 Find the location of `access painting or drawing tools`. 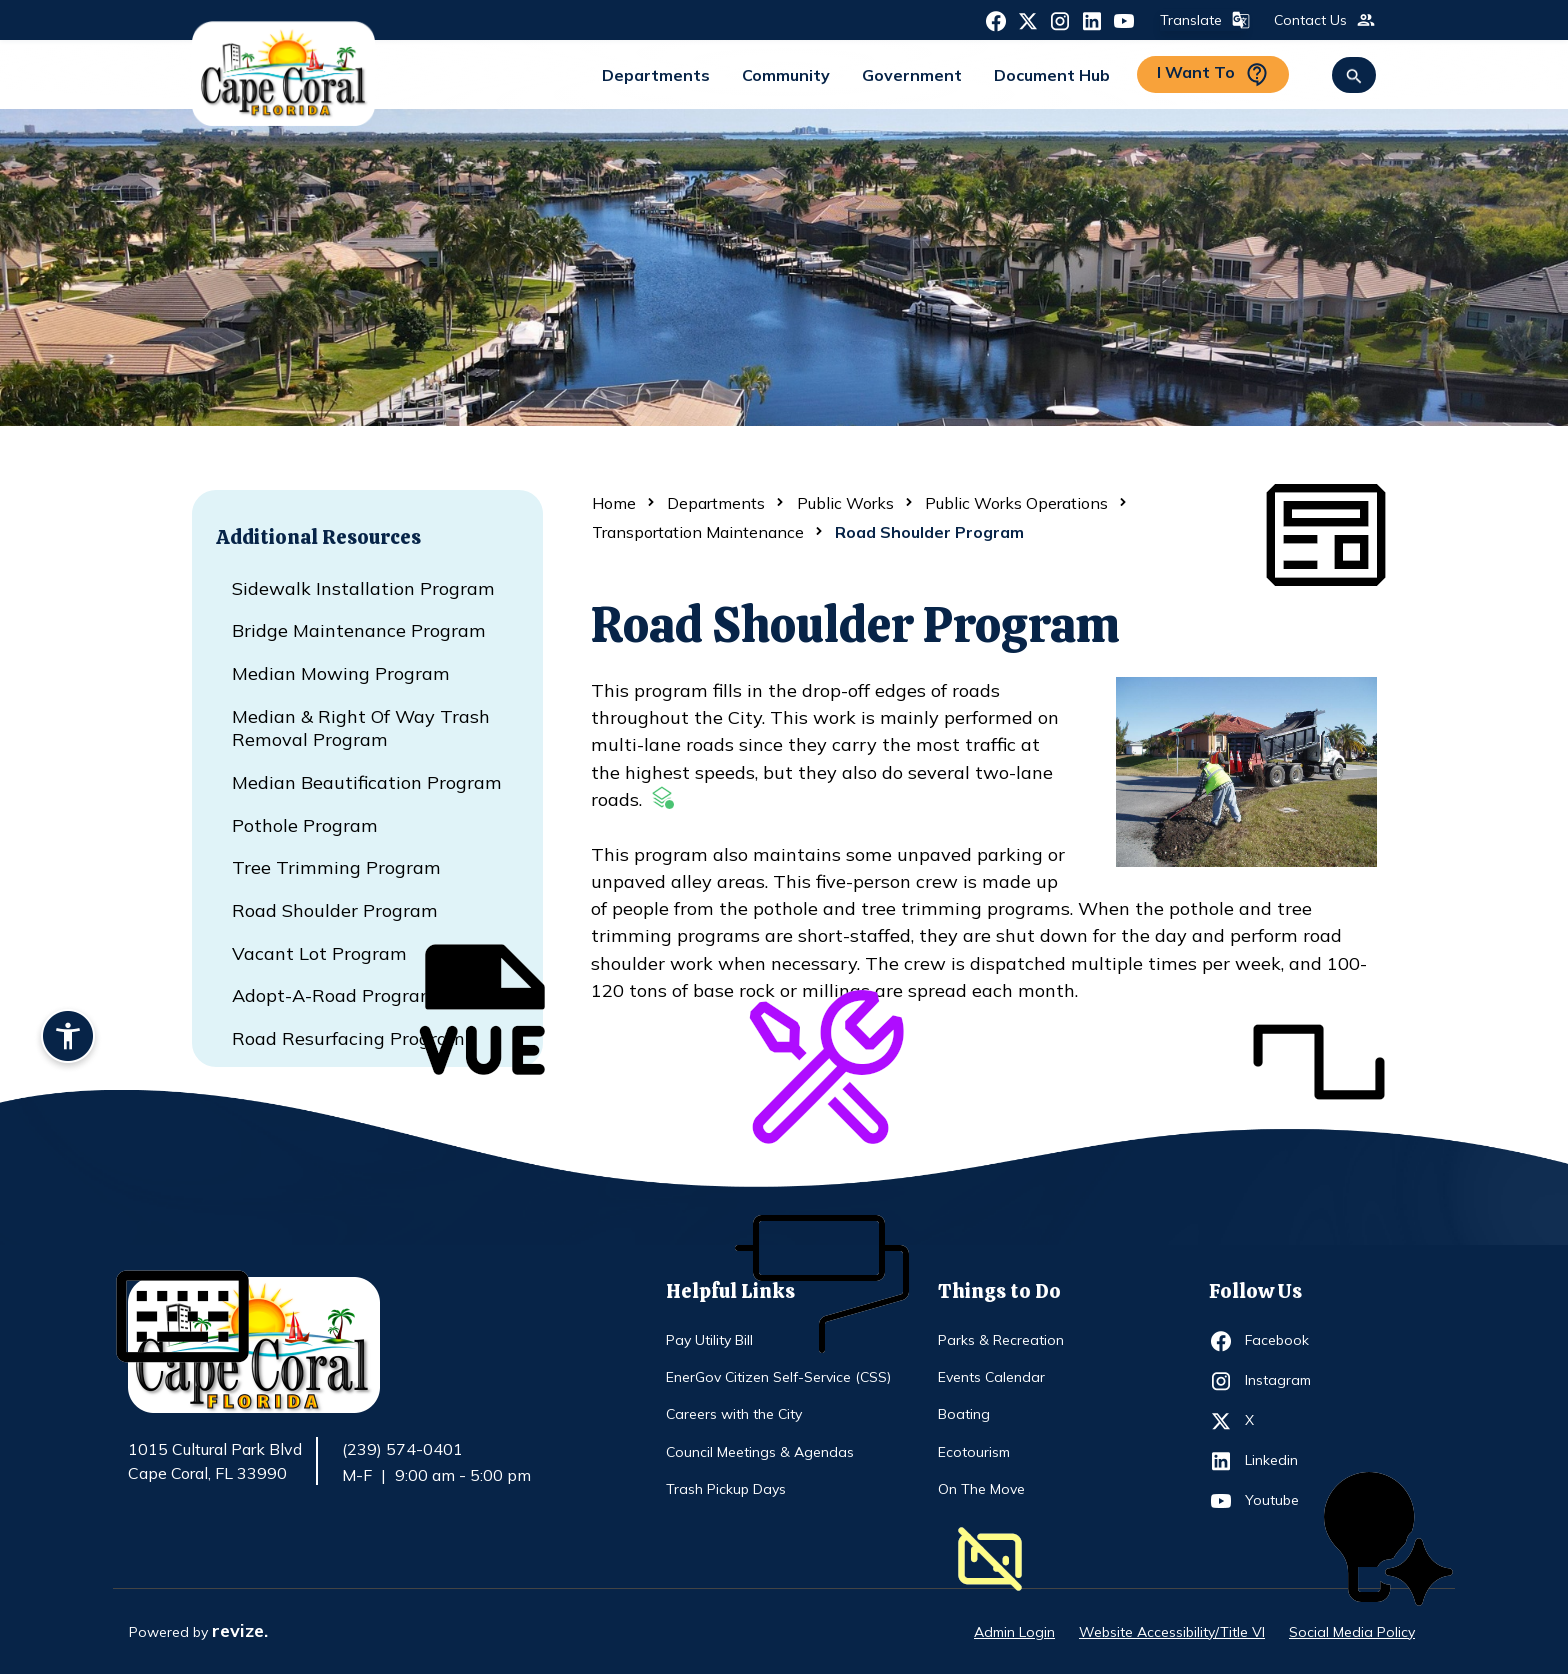

access painting or drawing tools is located at coordinates (822, 1272).